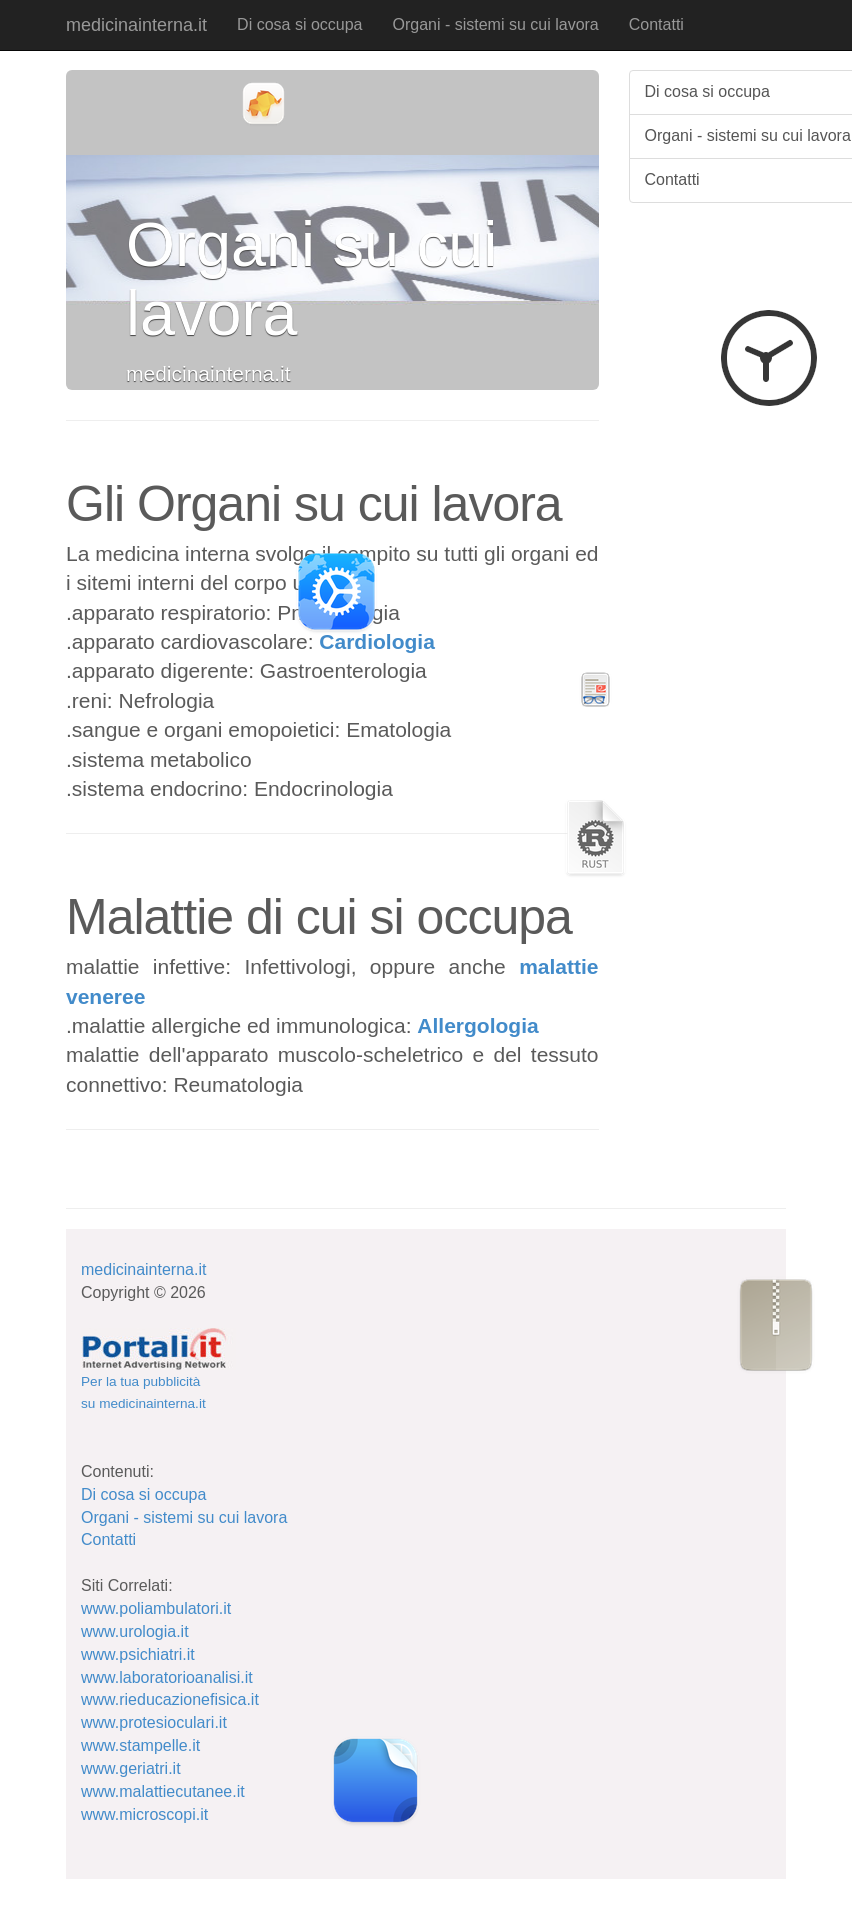 This screenshot has width=852, height=1919. What do you see at coordinates (595, 689) in the screenshot?
I see `open evince document viewer` at bounding box center [595, 689].